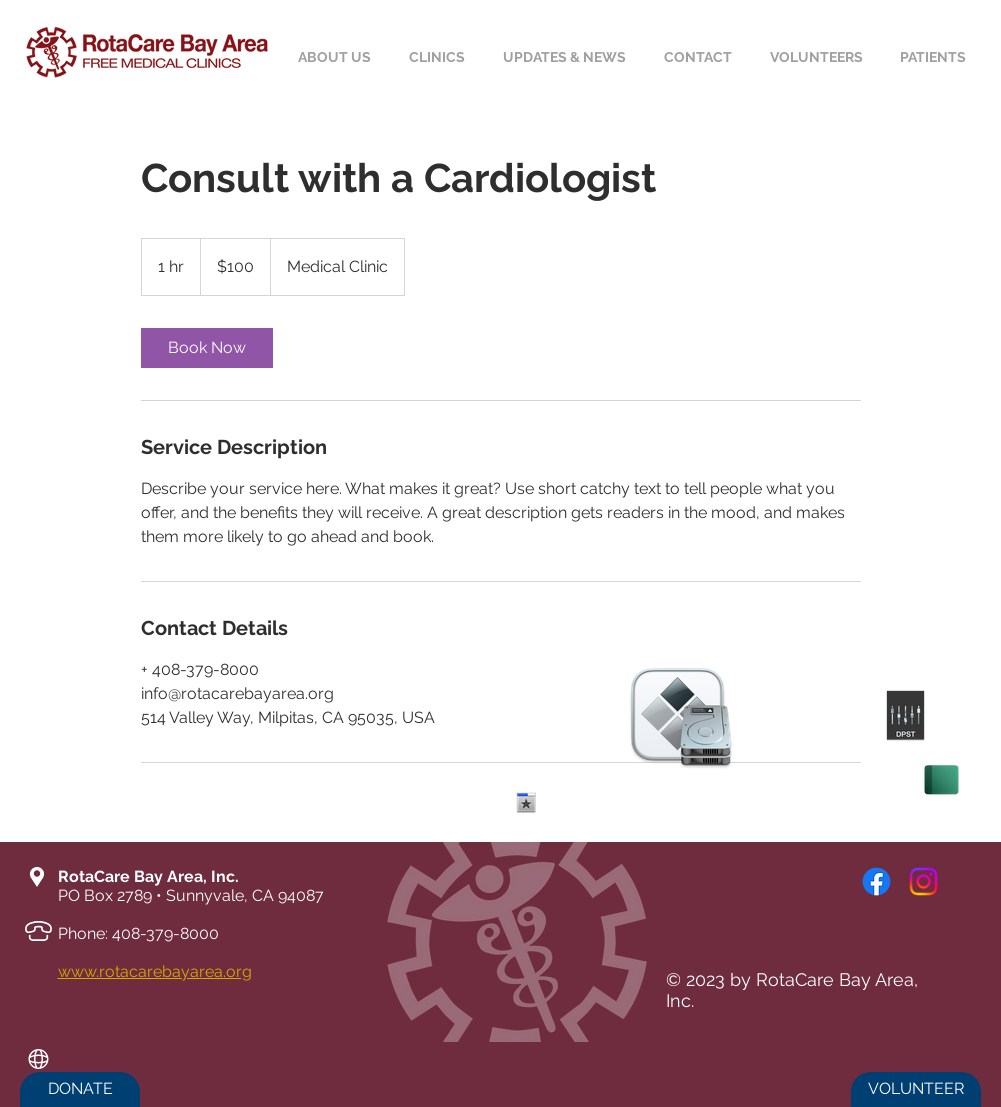  I want to click on launch boot camp assistant to install windows on your mac, so click(677, 714).